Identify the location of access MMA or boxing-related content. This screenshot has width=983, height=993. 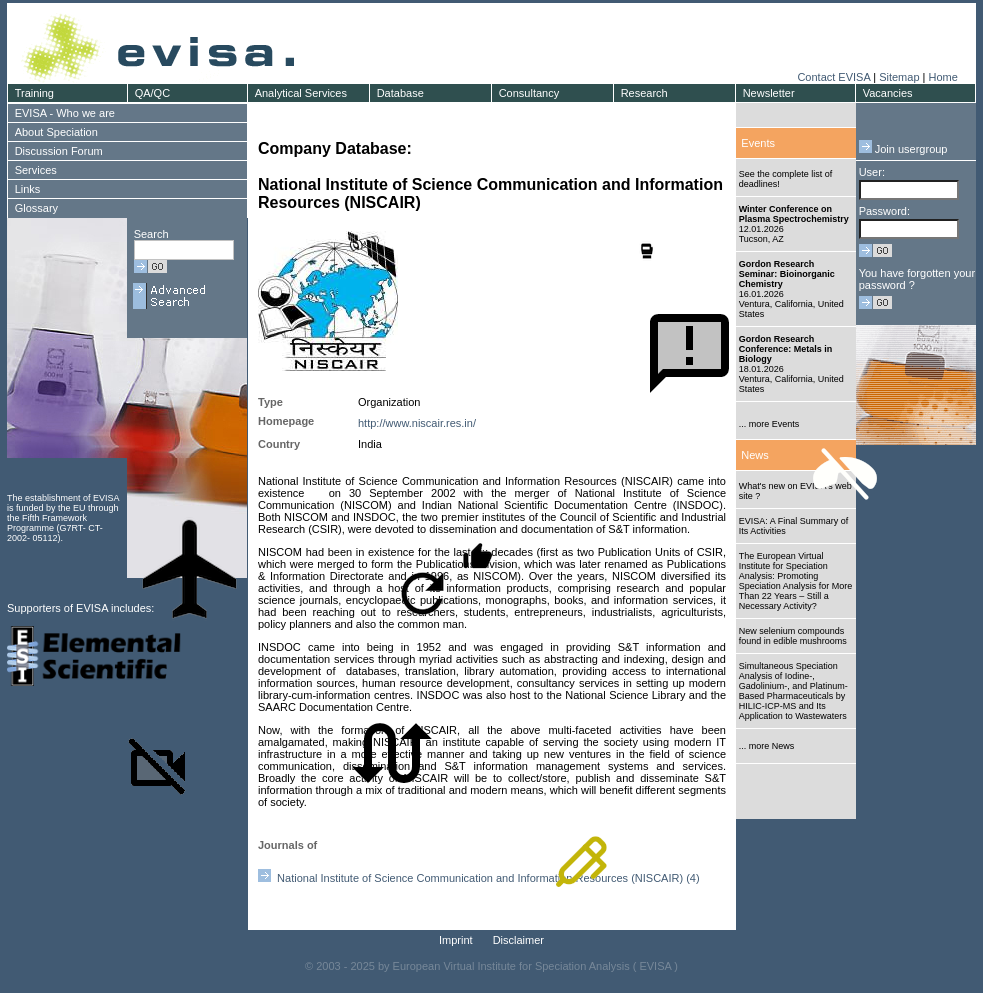
(647, 251).